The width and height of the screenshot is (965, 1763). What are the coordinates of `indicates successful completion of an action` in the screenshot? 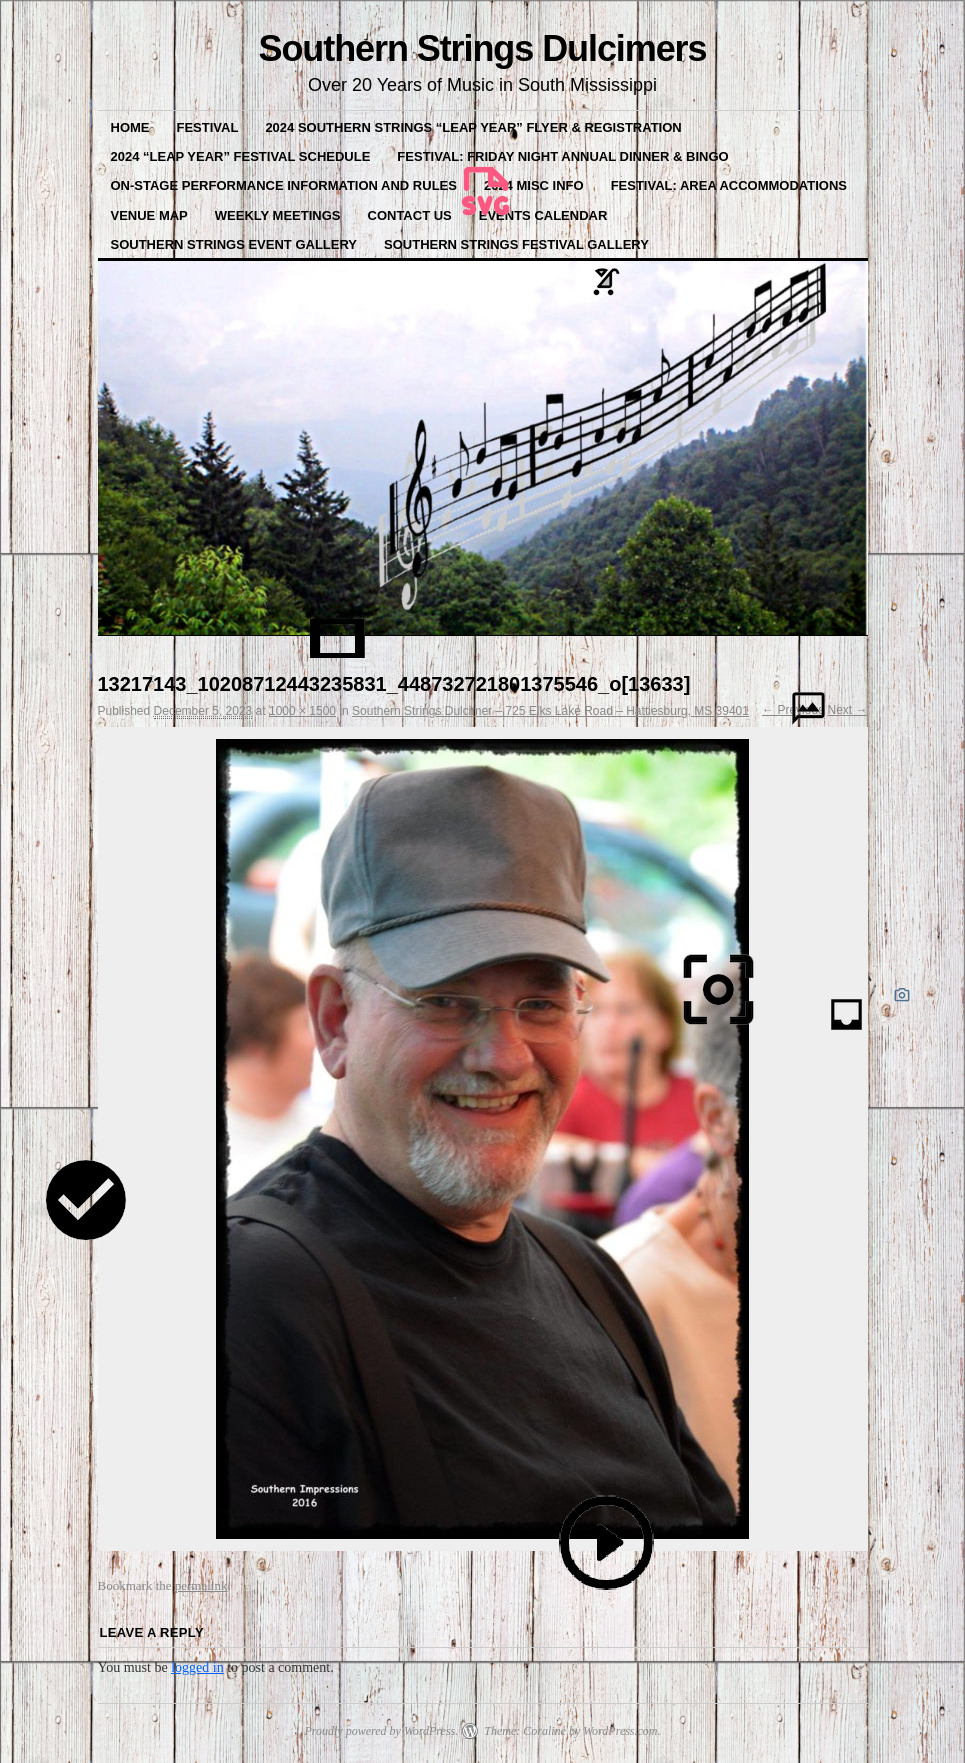 It's located at (86, 1200).